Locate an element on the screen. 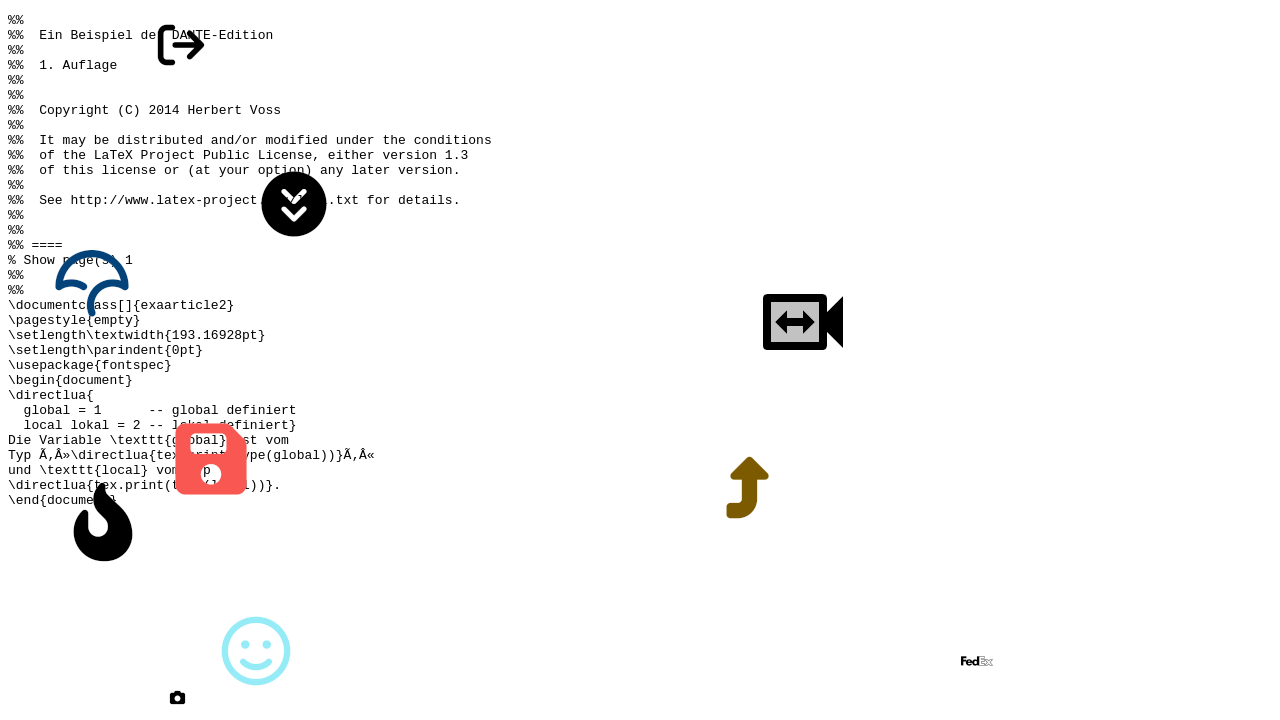 The height and width of the screenshot is (720, 1280). take a photo is located at coordinates (177, 697).